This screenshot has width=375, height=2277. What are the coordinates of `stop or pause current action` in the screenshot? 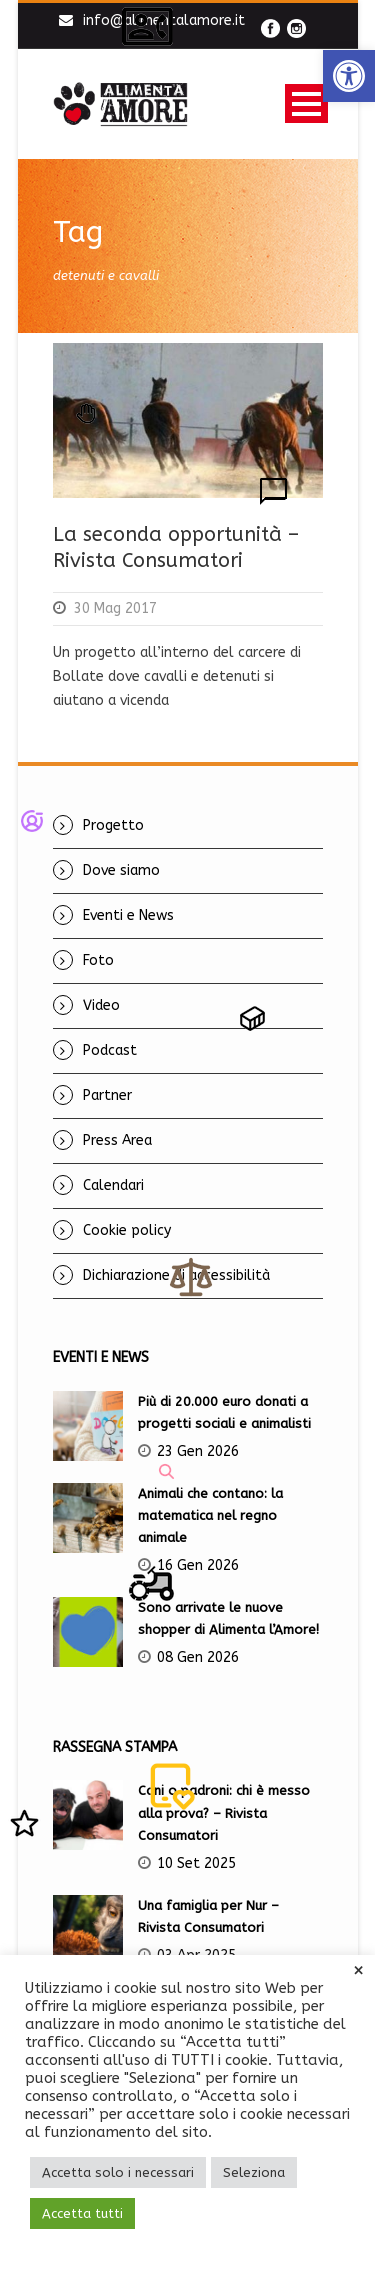 It's located at (86, 413).